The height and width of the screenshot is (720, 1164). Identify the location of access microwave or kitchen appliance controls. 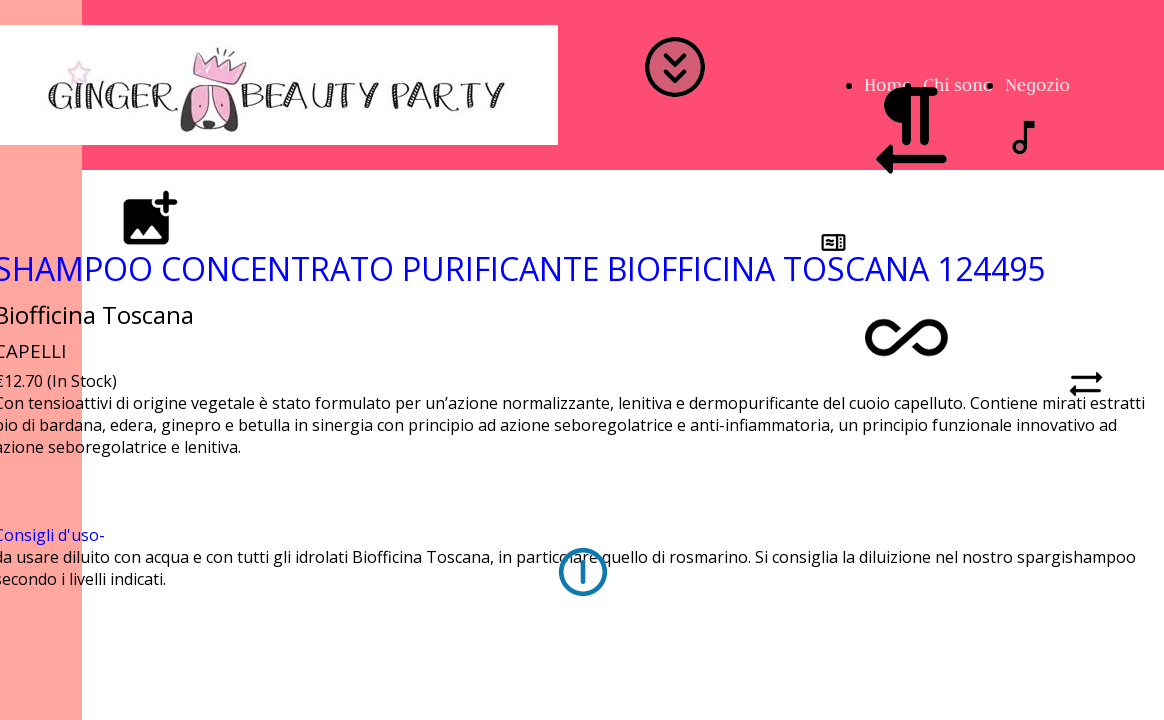
(833, 242).